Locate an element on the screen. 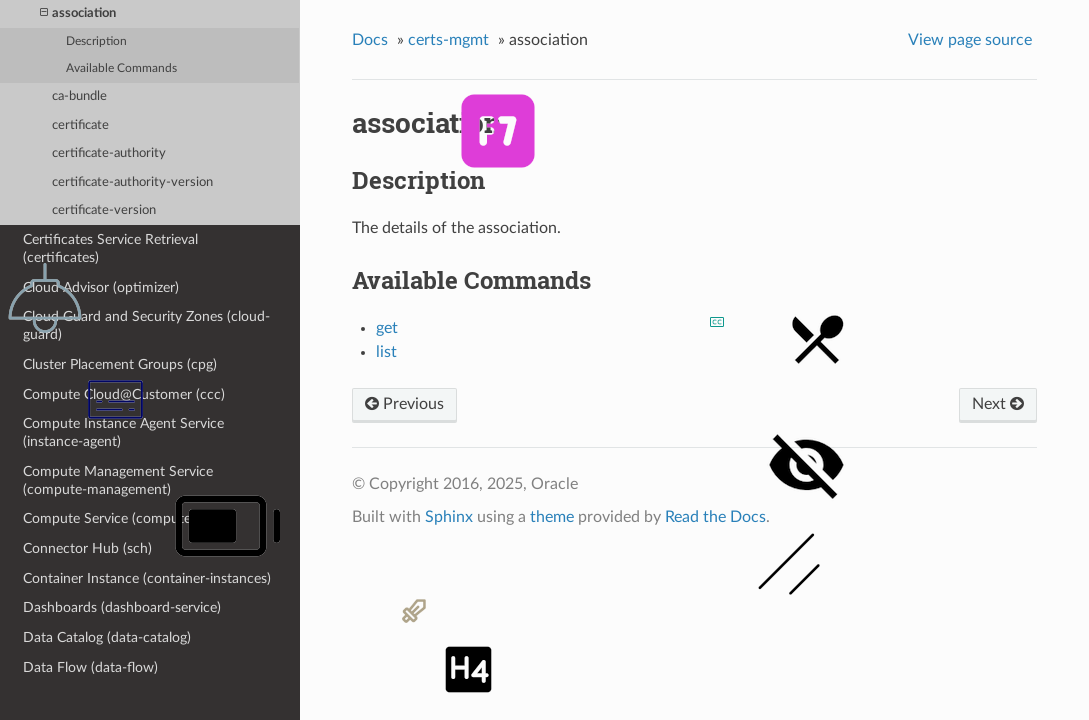  access combat or battle features is located at coordinates (414, 610).